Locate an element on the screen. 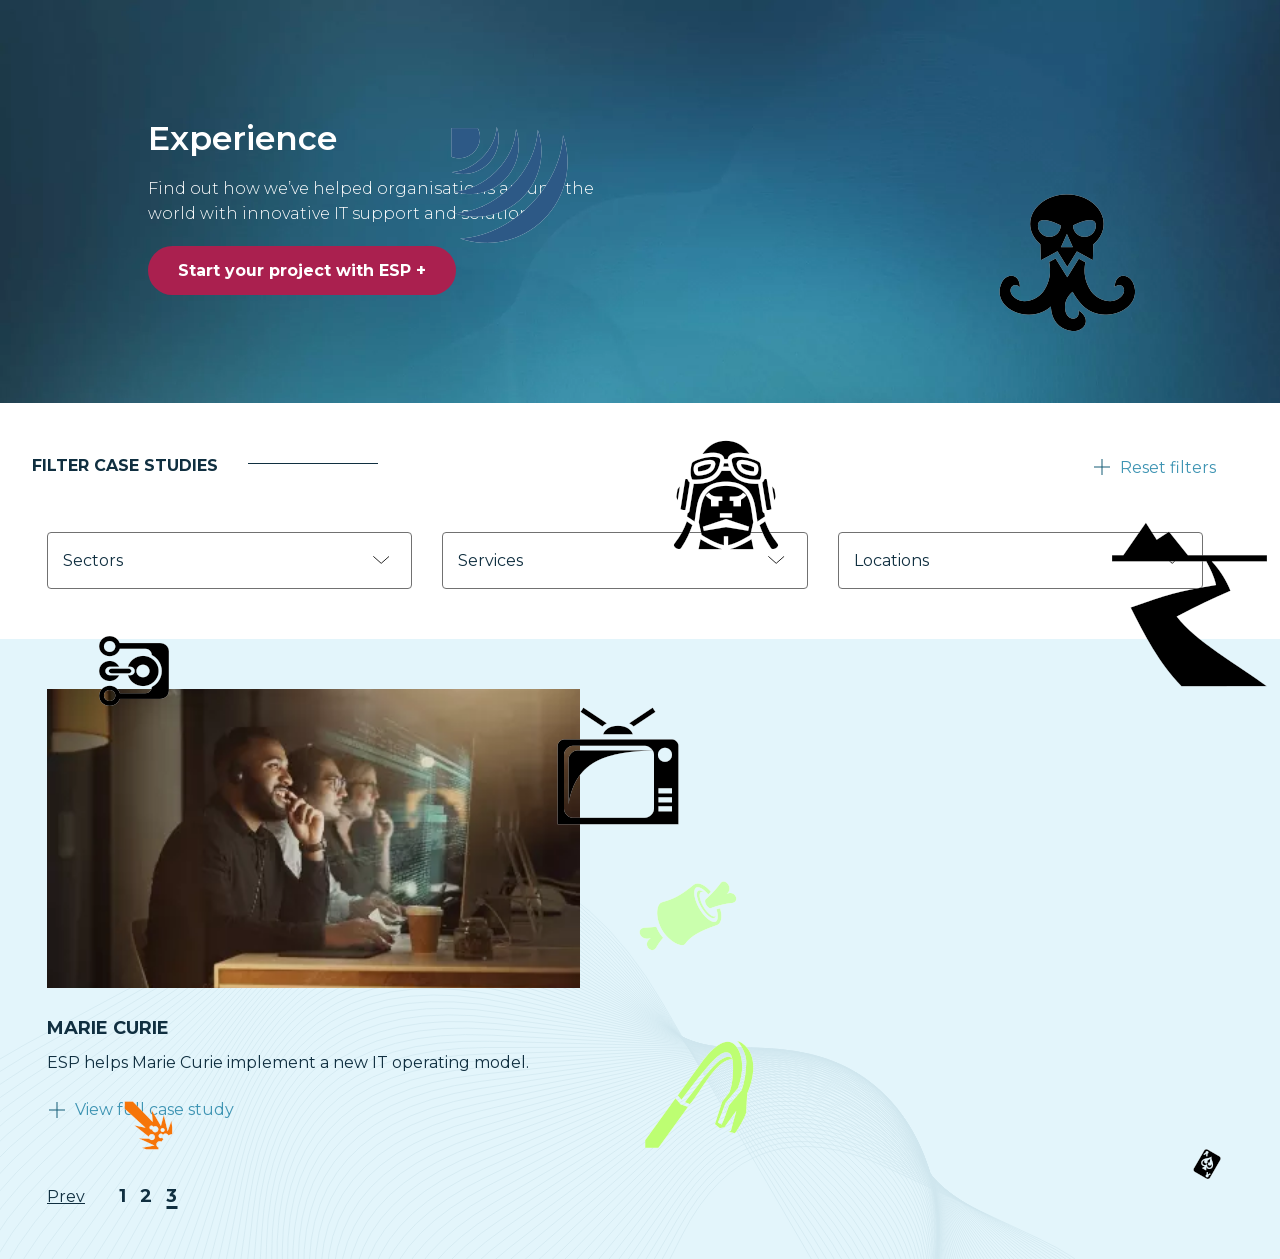 This screenshot has width=1280, height=1259. access connection or node settings is located at coordinates (134, 671).